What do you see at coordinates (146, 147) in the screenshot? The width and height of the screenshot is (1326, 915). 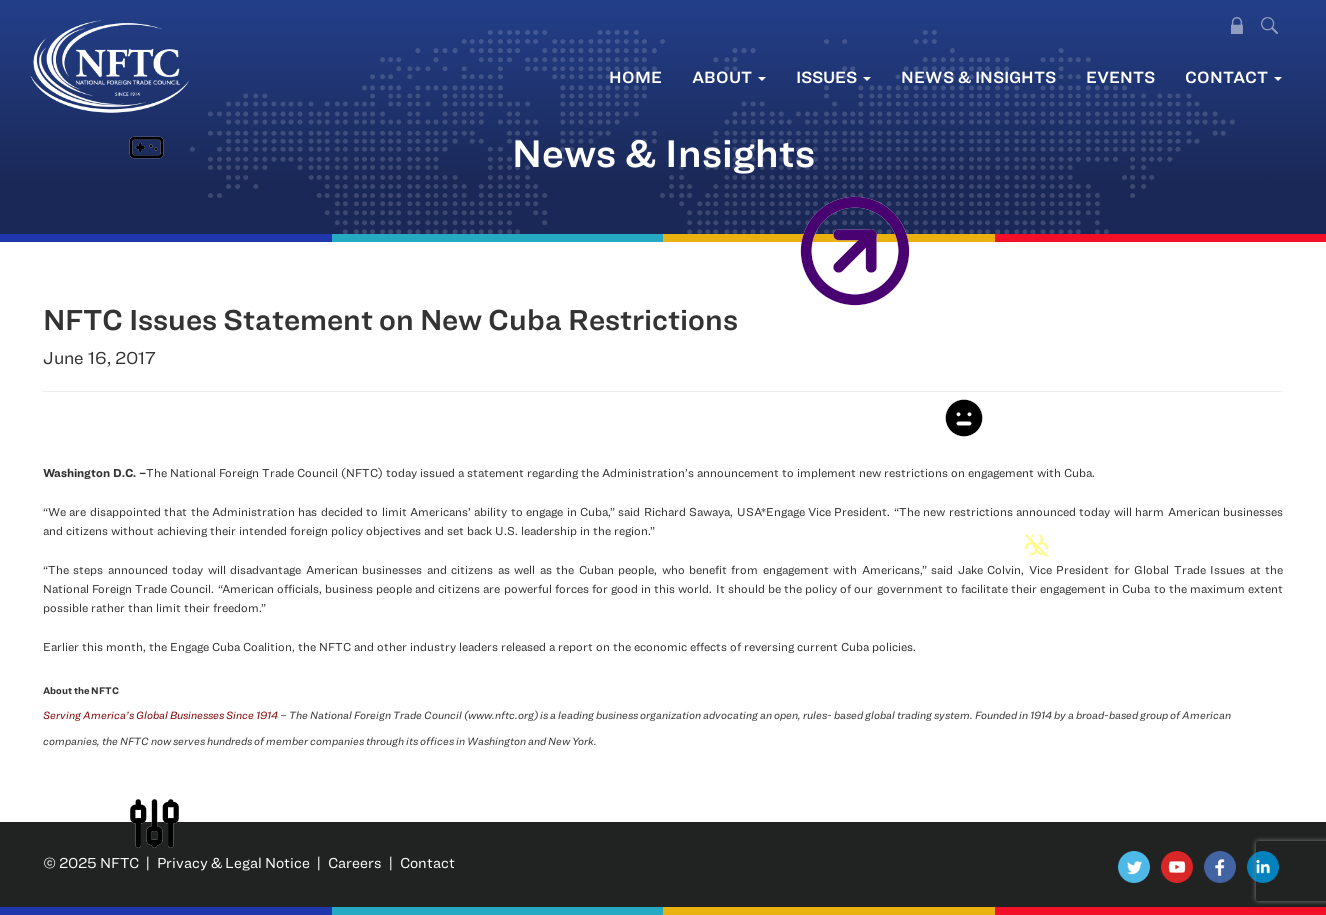 I see `access gaming or game center features` at bounding box center [146, 147].